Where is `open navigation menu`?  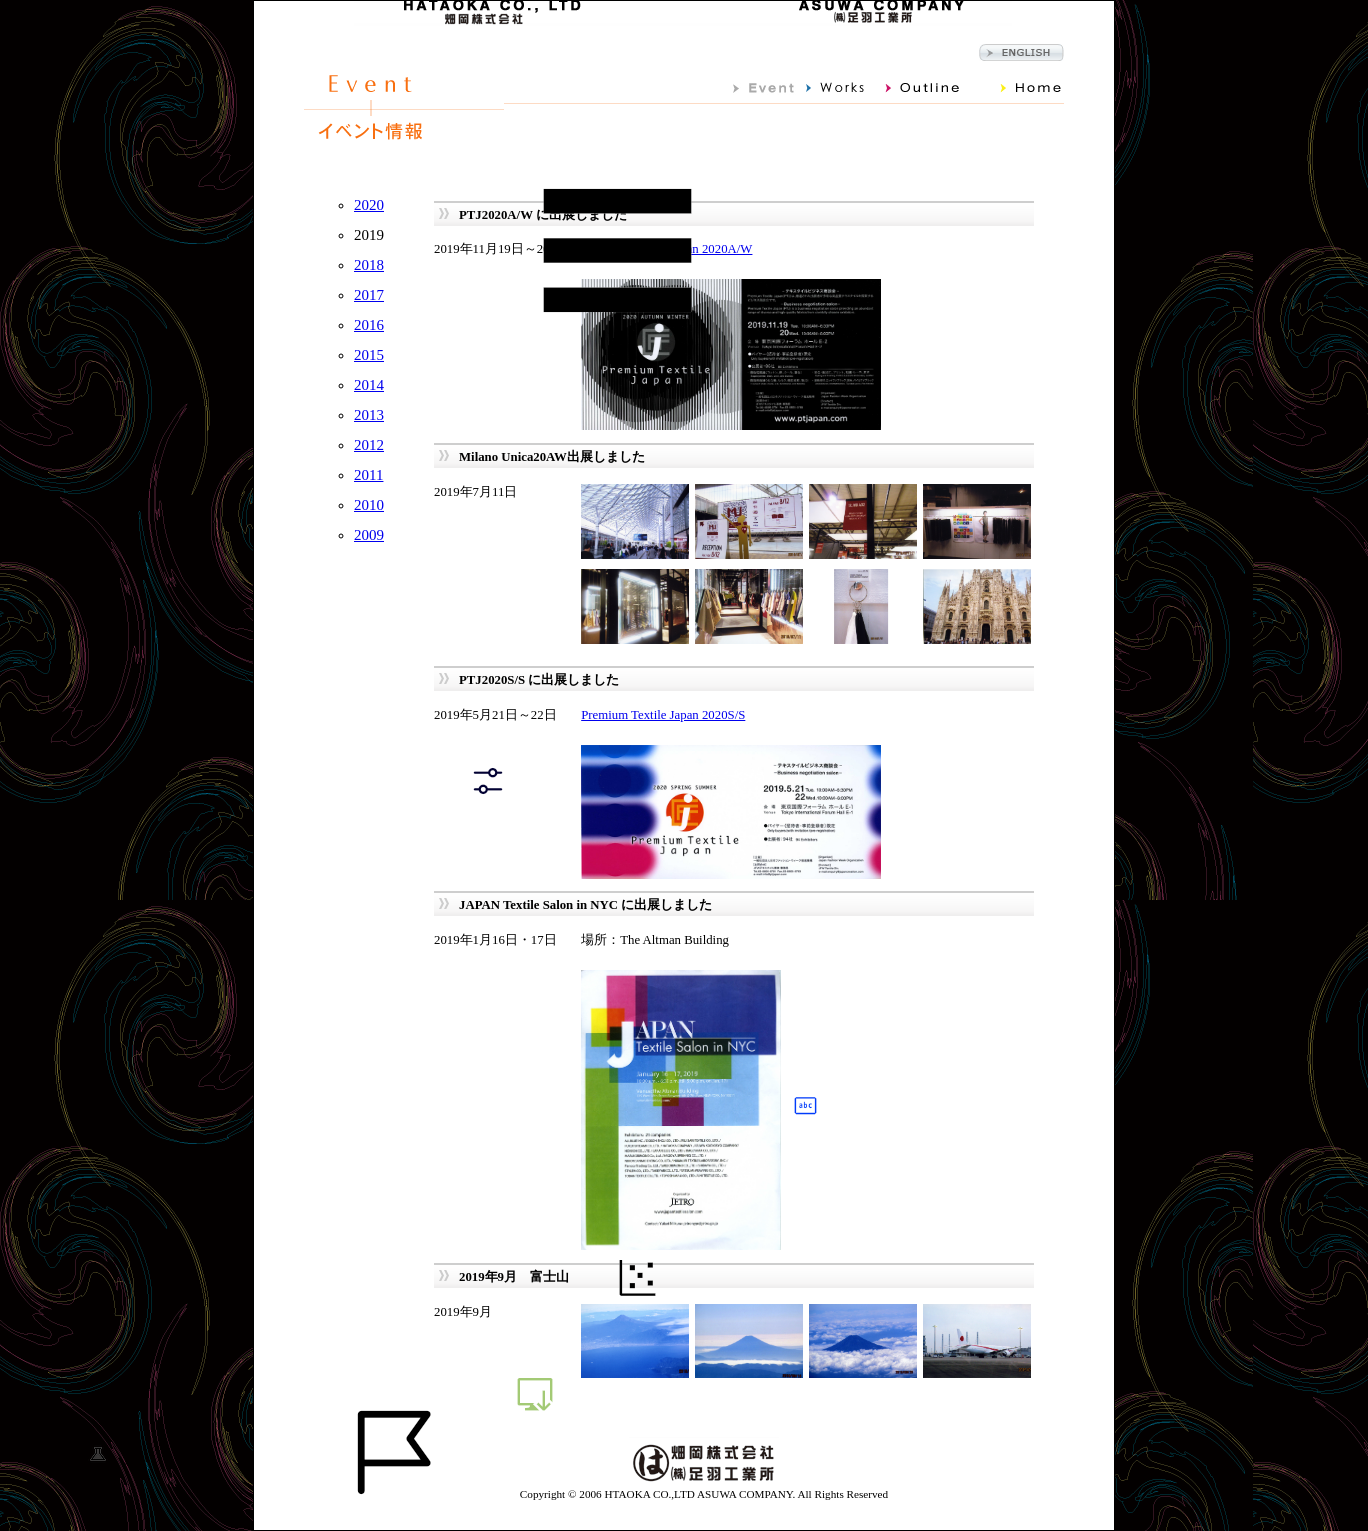
open navigation menu is located at coordinates (617, 250).